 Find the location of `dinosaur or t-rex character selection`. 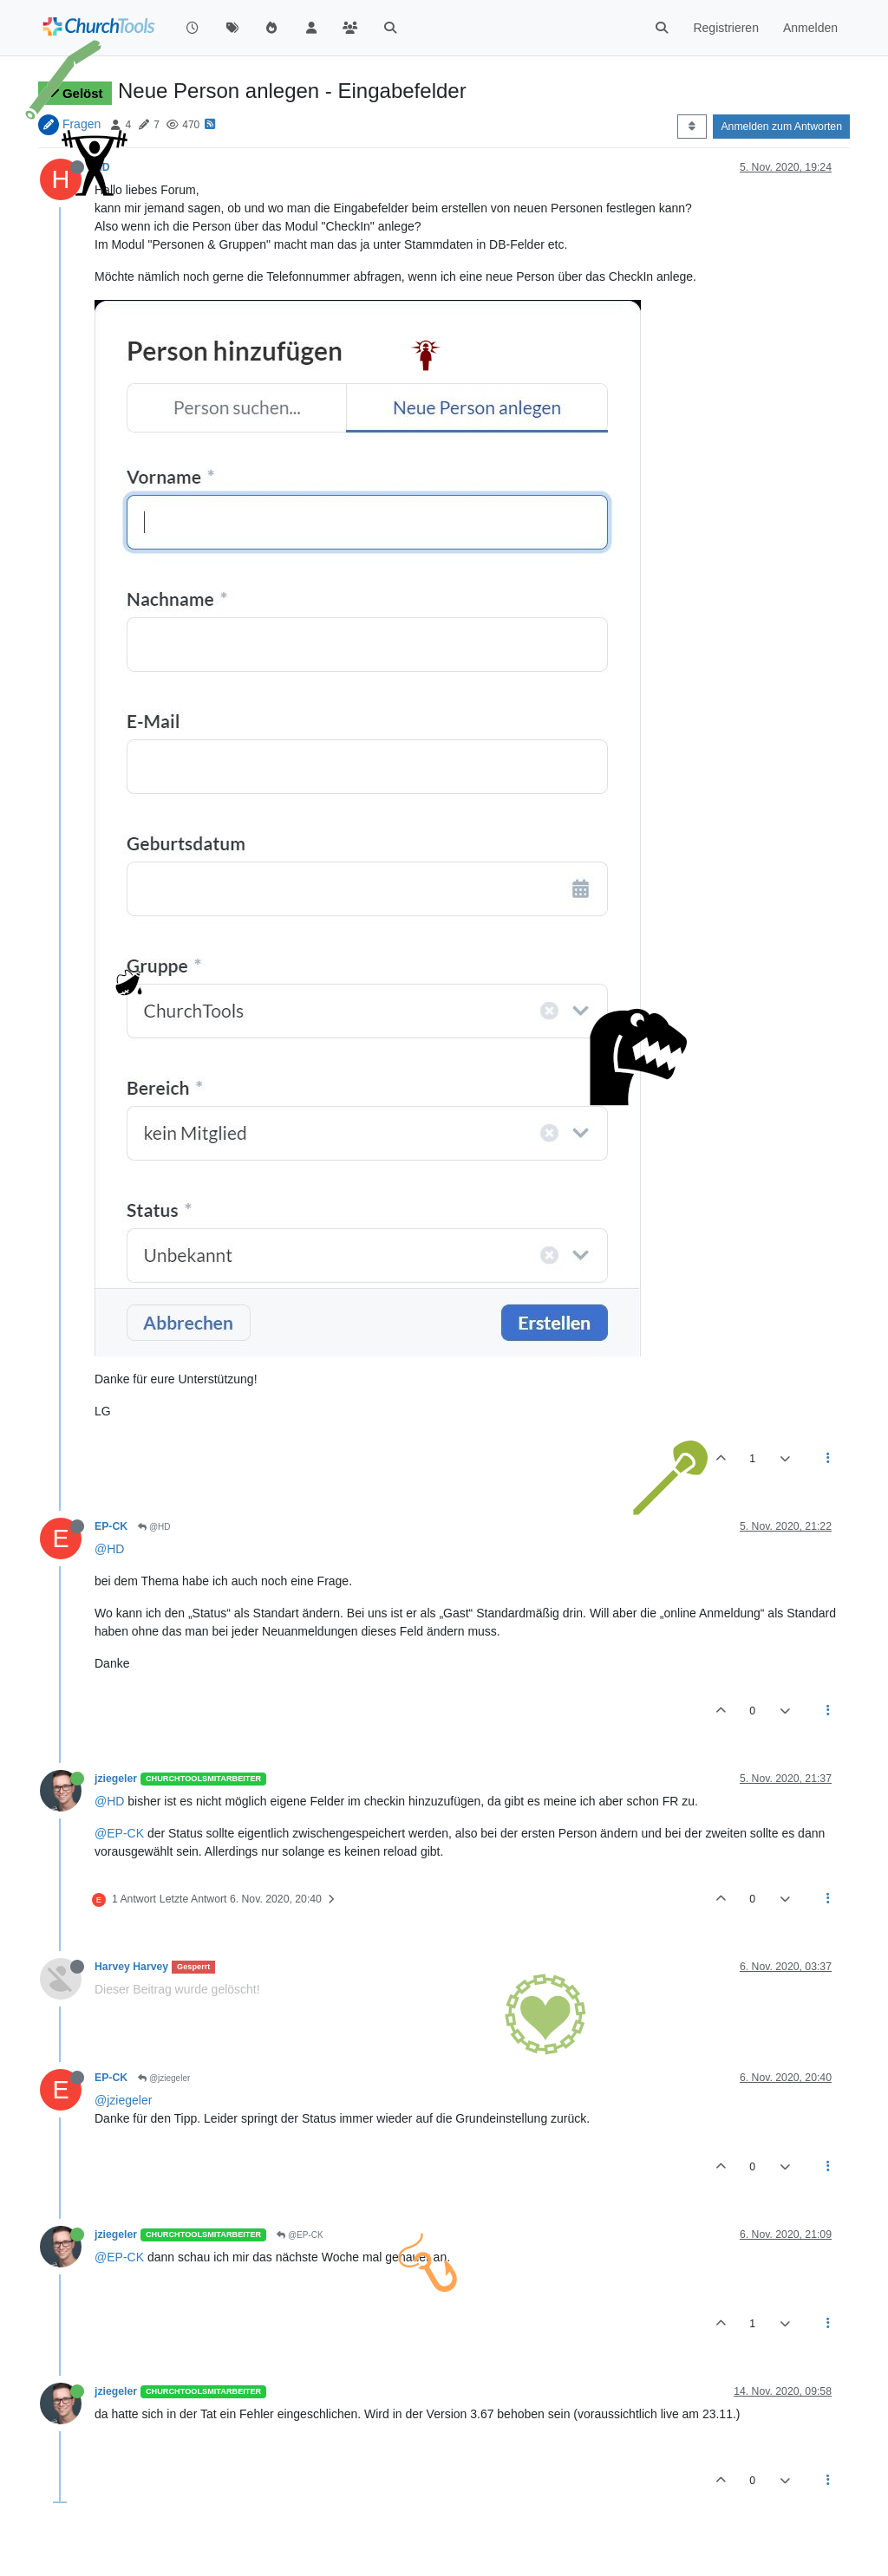

dinosaur or t-rex character selection is located at coordinates (638, 1057).